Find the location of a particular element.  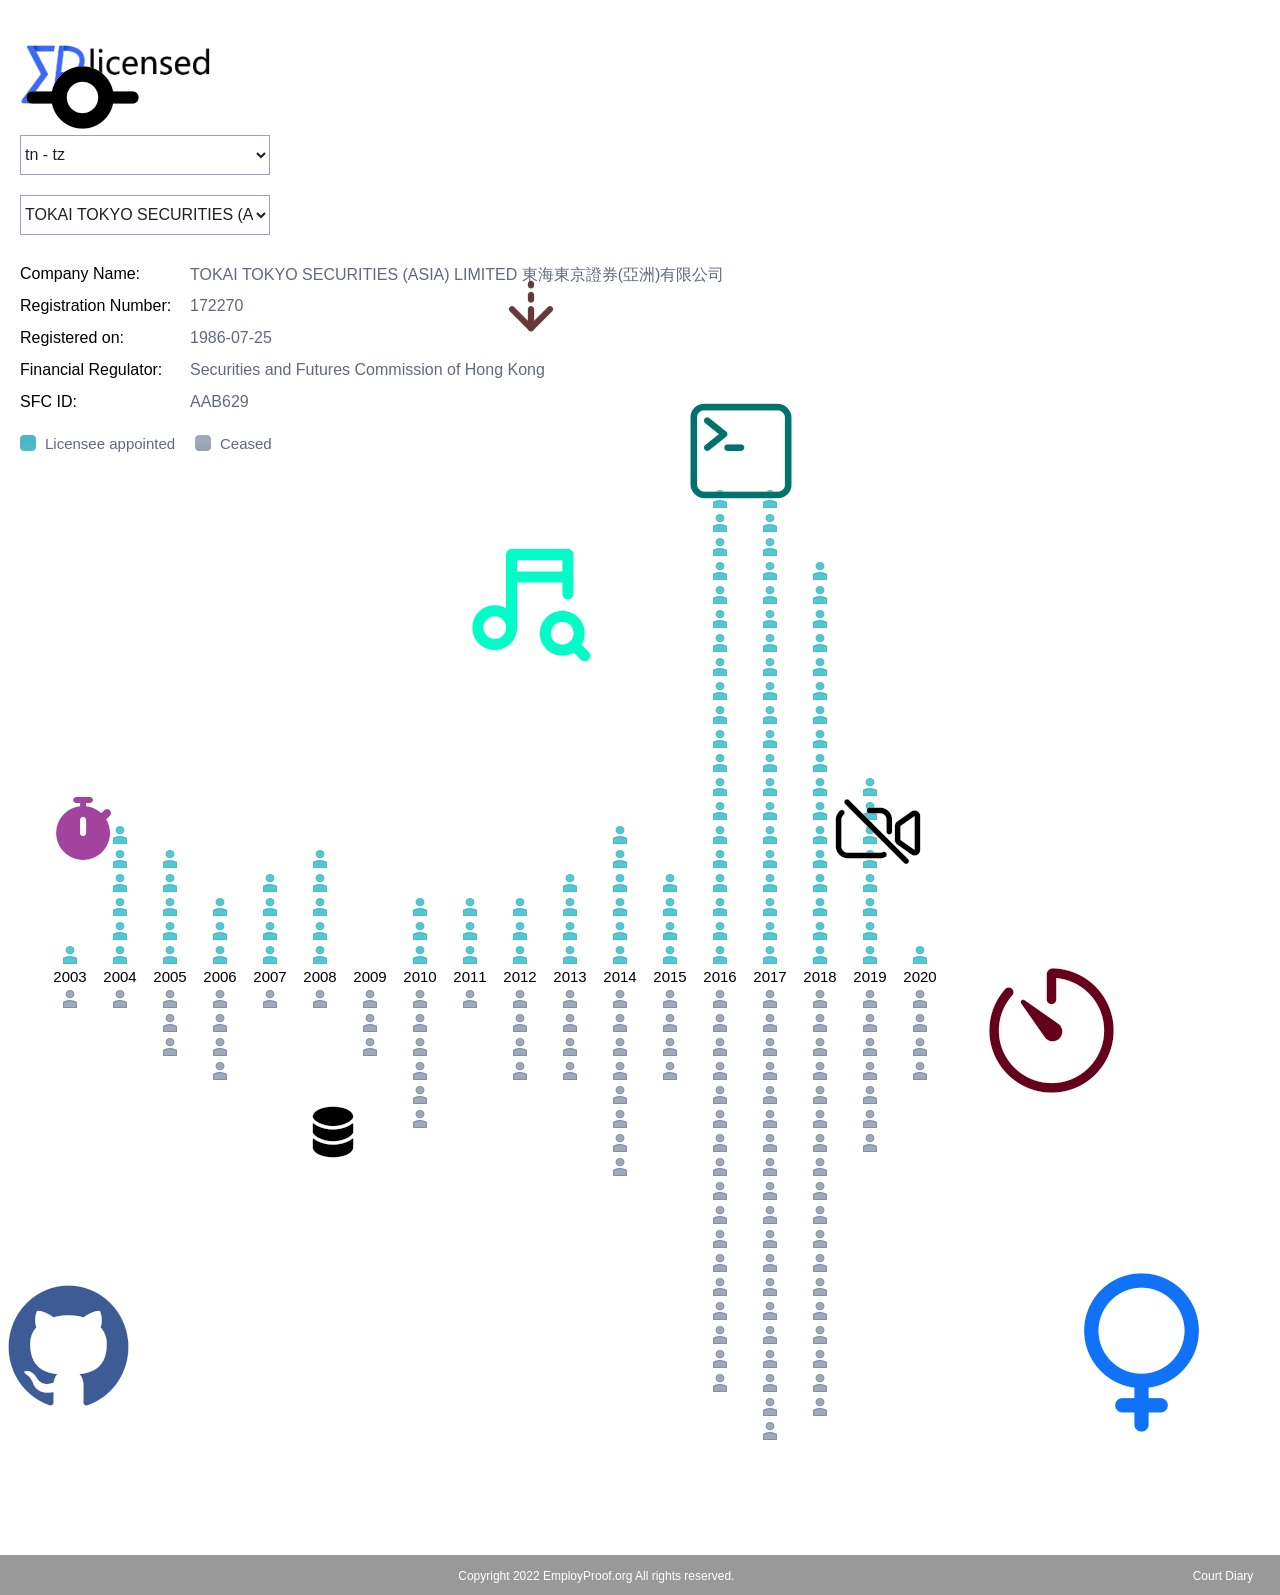

view project on GitHub is located at coordinates (68, 1345).